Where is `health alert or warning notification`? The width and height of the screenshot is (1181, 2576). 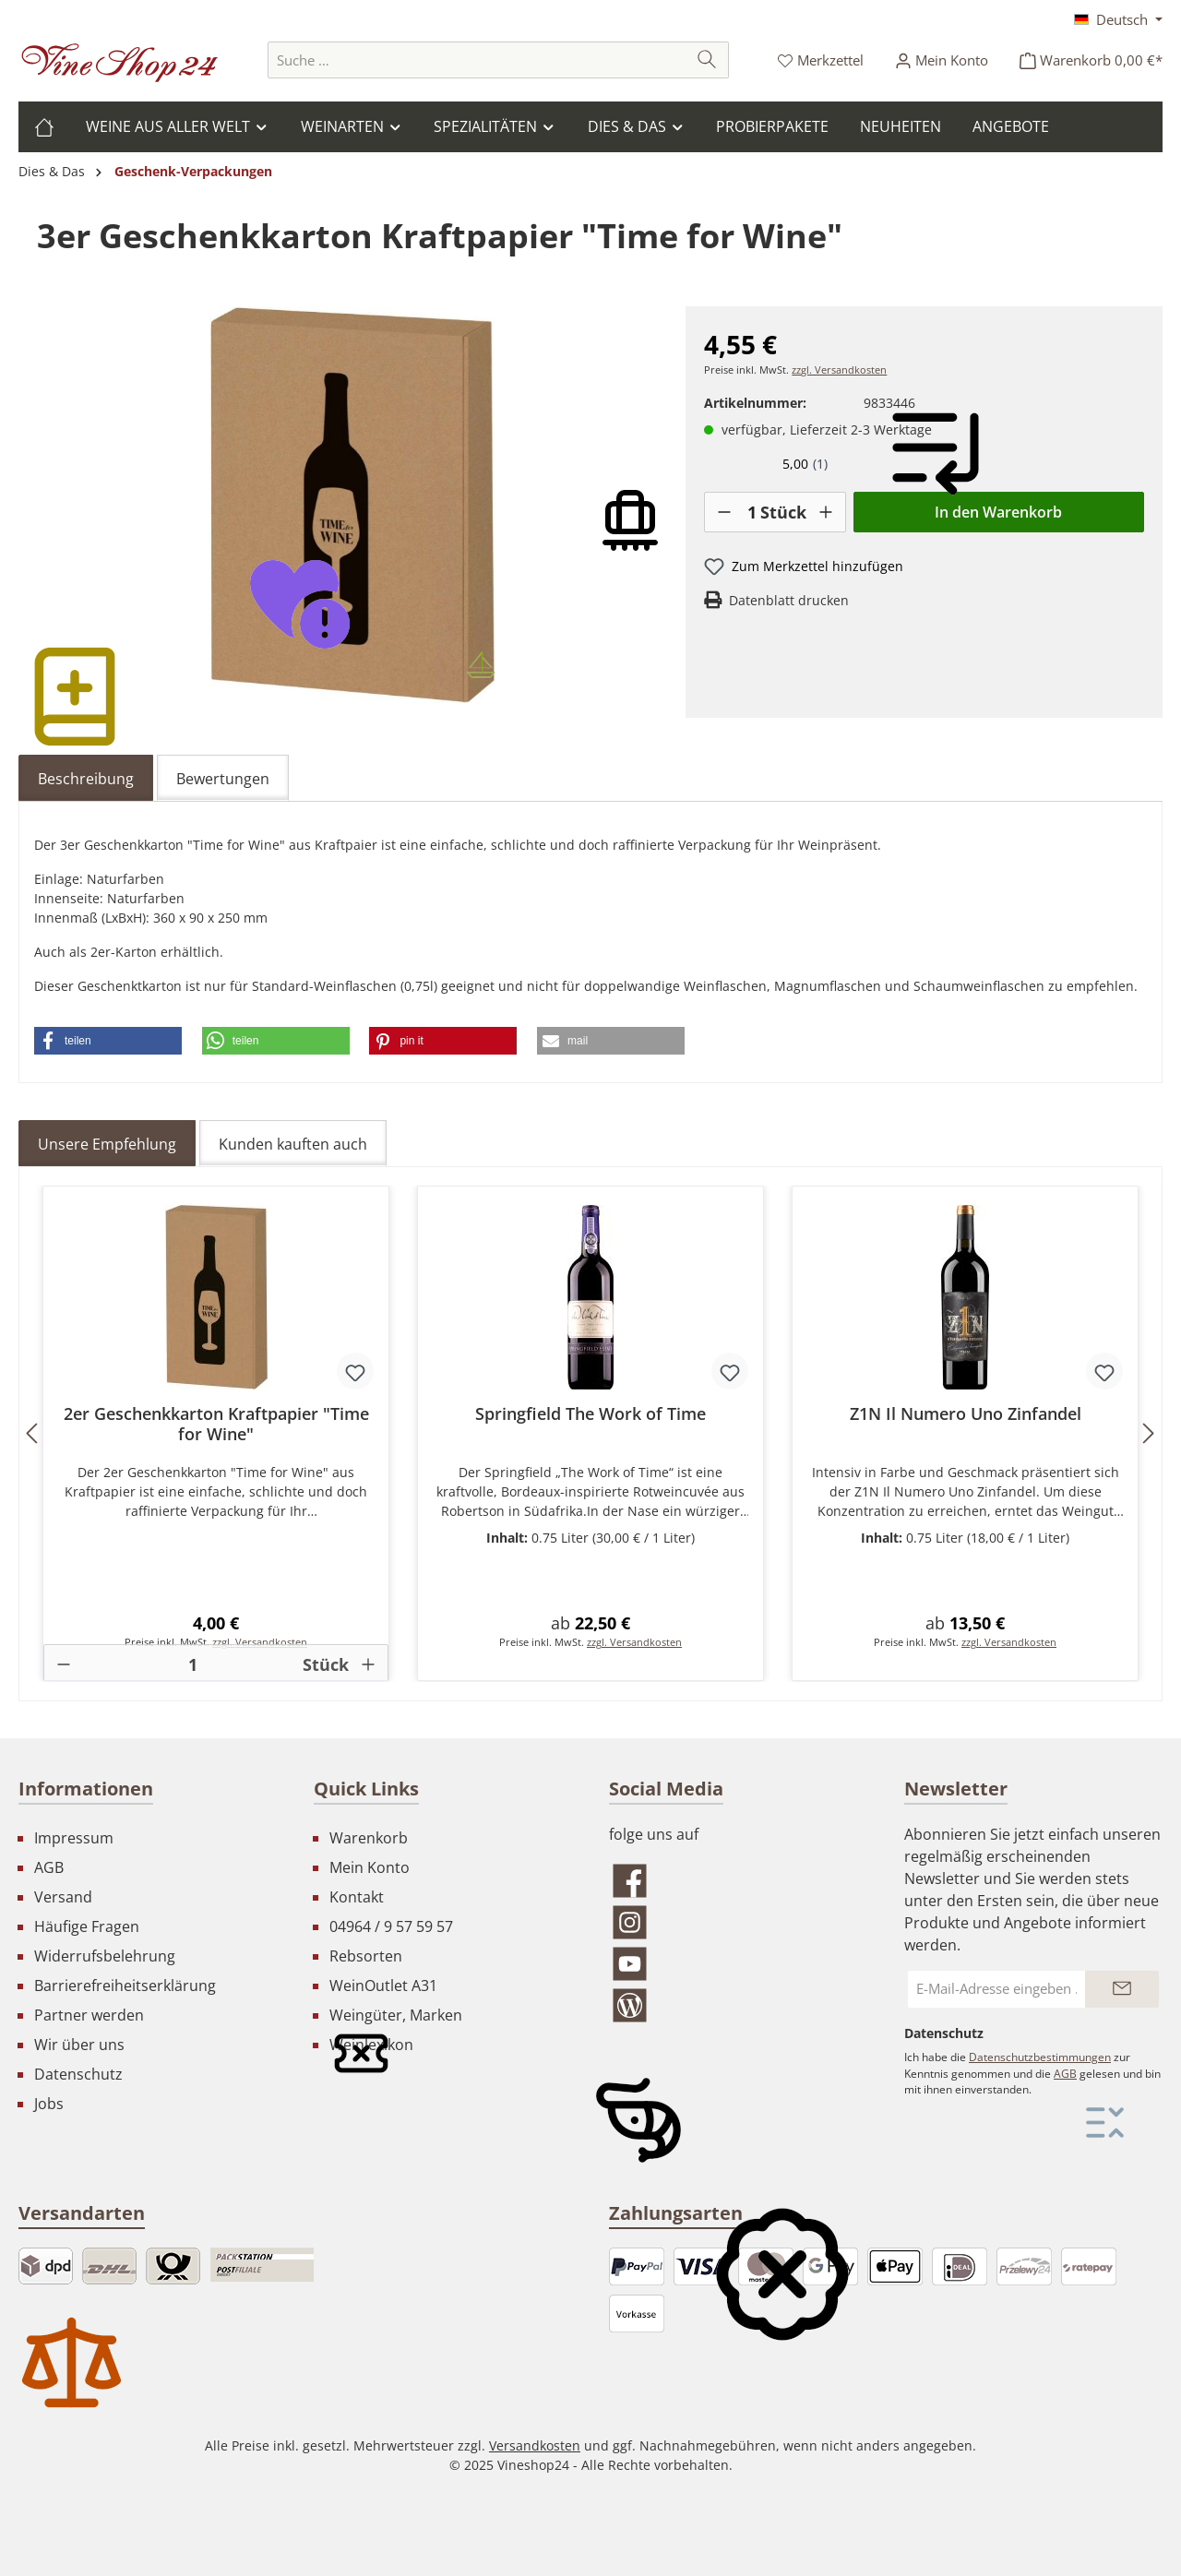
health alert or warning notification is located at coordinates (300, 599).